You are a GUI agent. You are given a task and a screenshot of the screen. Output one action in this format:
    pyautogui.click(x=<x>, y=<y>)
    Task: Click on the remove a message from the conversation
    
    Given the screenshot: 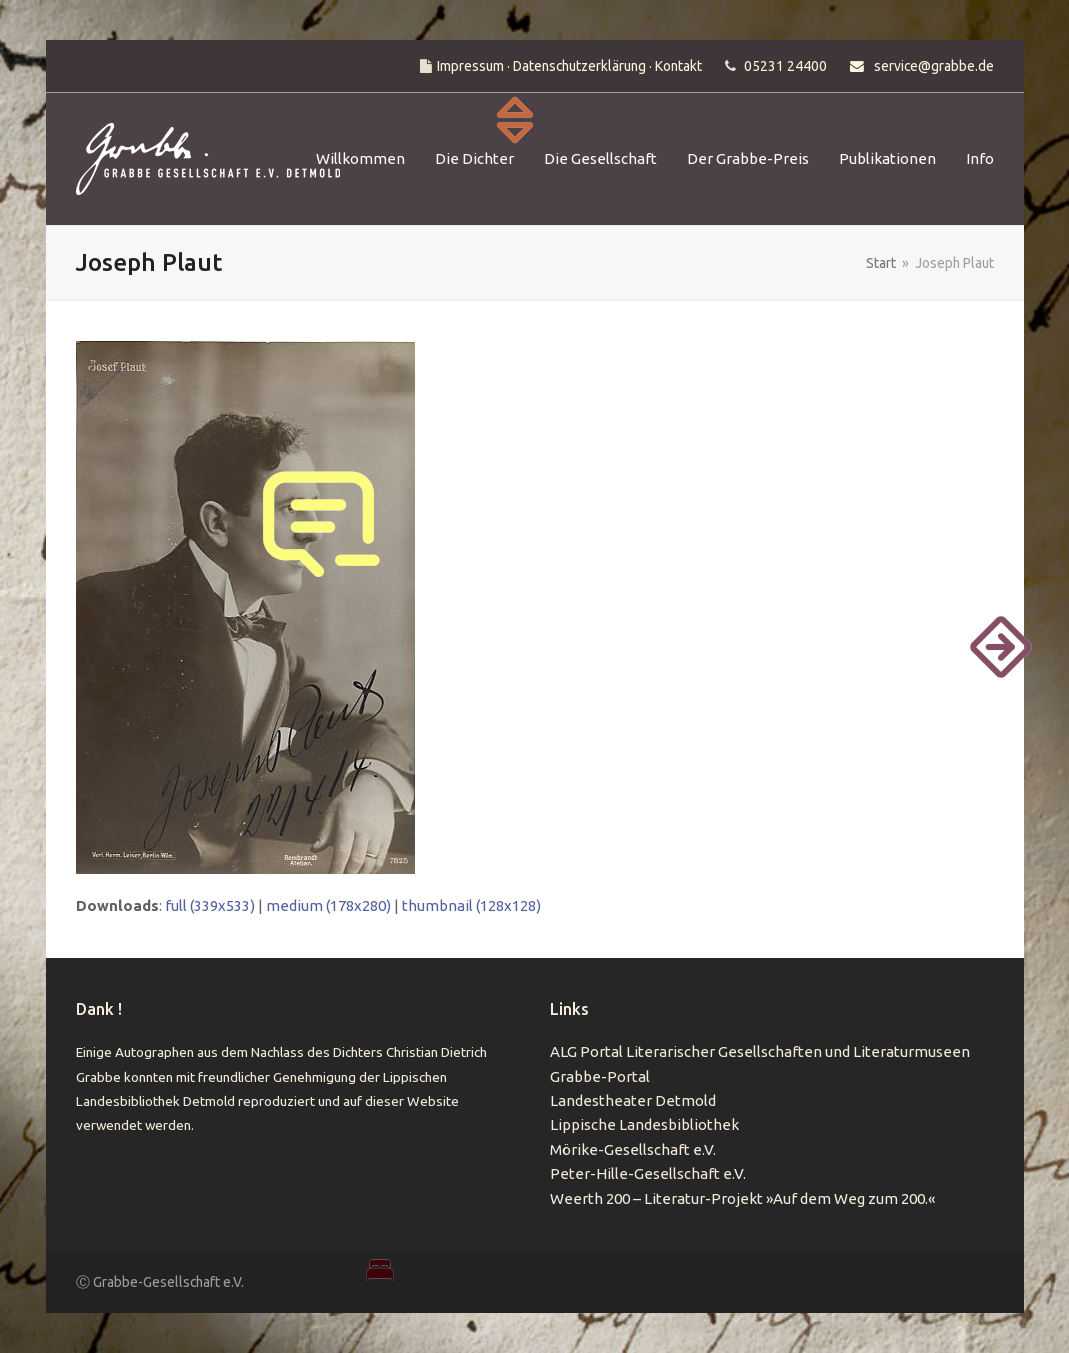 What is the action you would take?
    pyautogui.click(x=318, y=521)
    